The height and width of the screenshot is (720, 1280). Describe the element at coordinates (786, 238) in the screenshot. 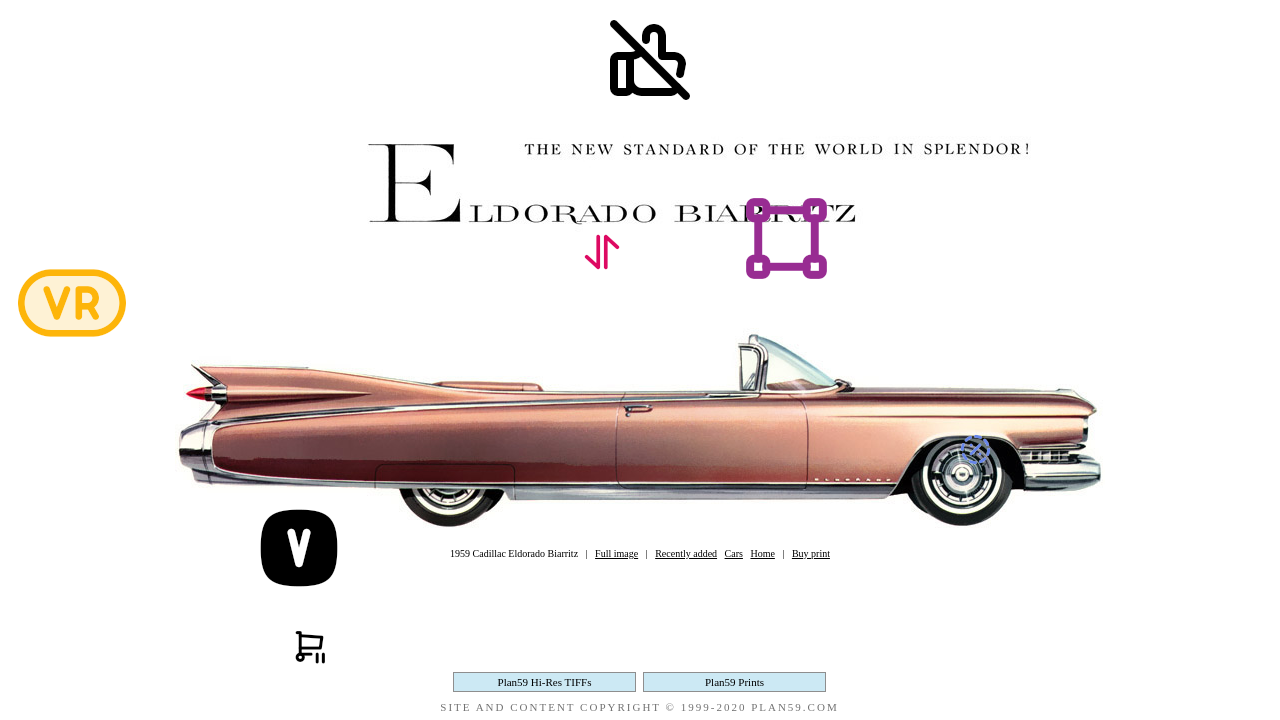

I see `access vector editing tools` at that location.